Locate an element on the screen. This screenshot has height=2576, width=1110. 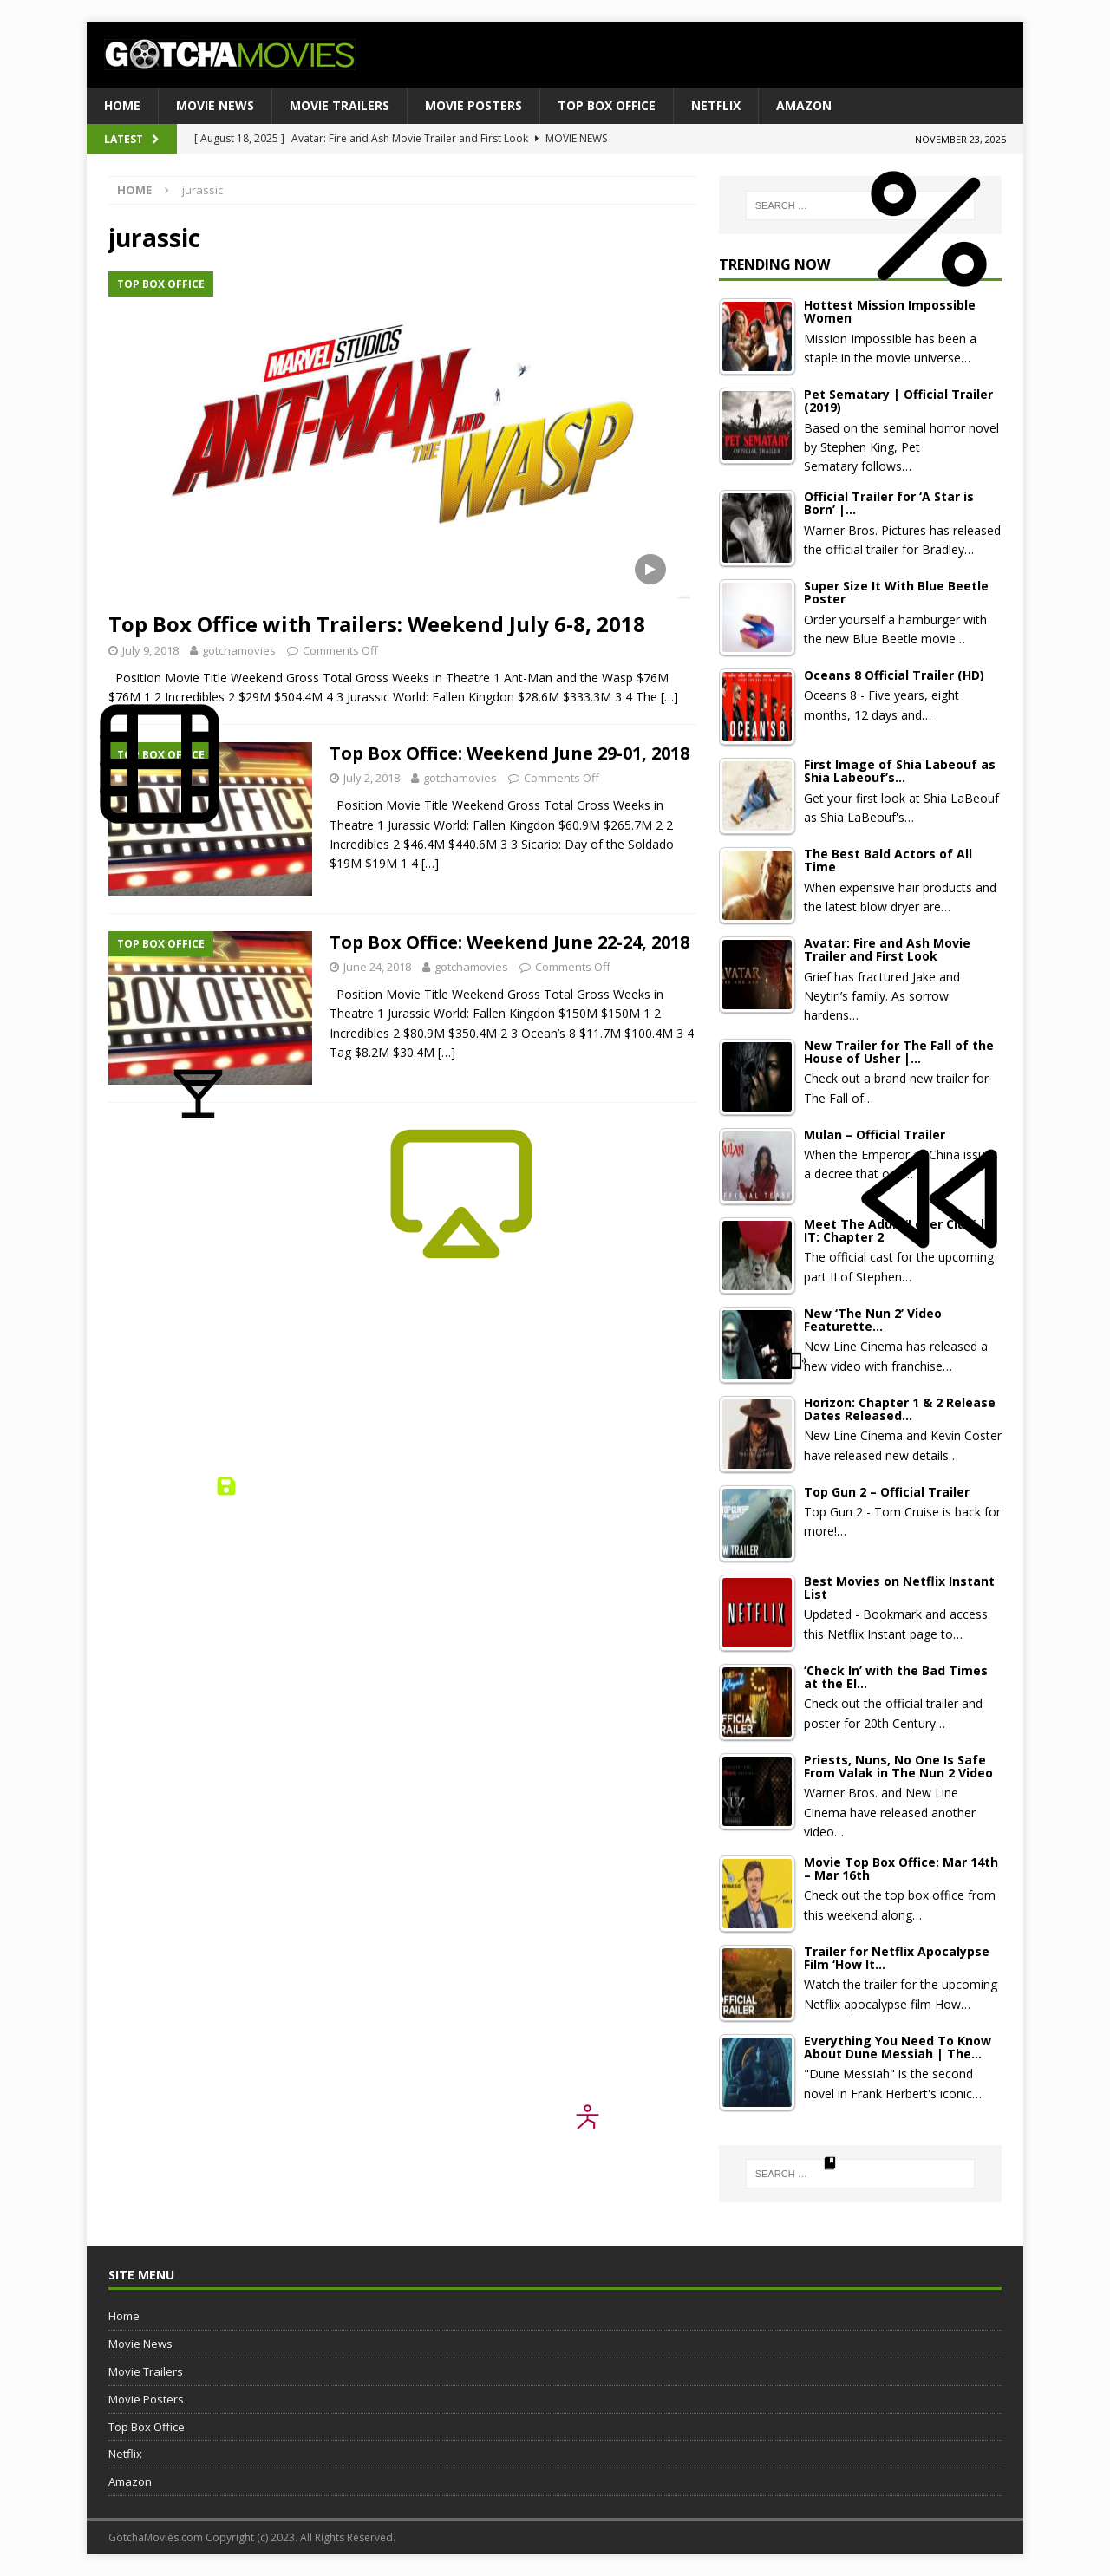
access your bookmarked reading list is located at coordinates (830, 2163).